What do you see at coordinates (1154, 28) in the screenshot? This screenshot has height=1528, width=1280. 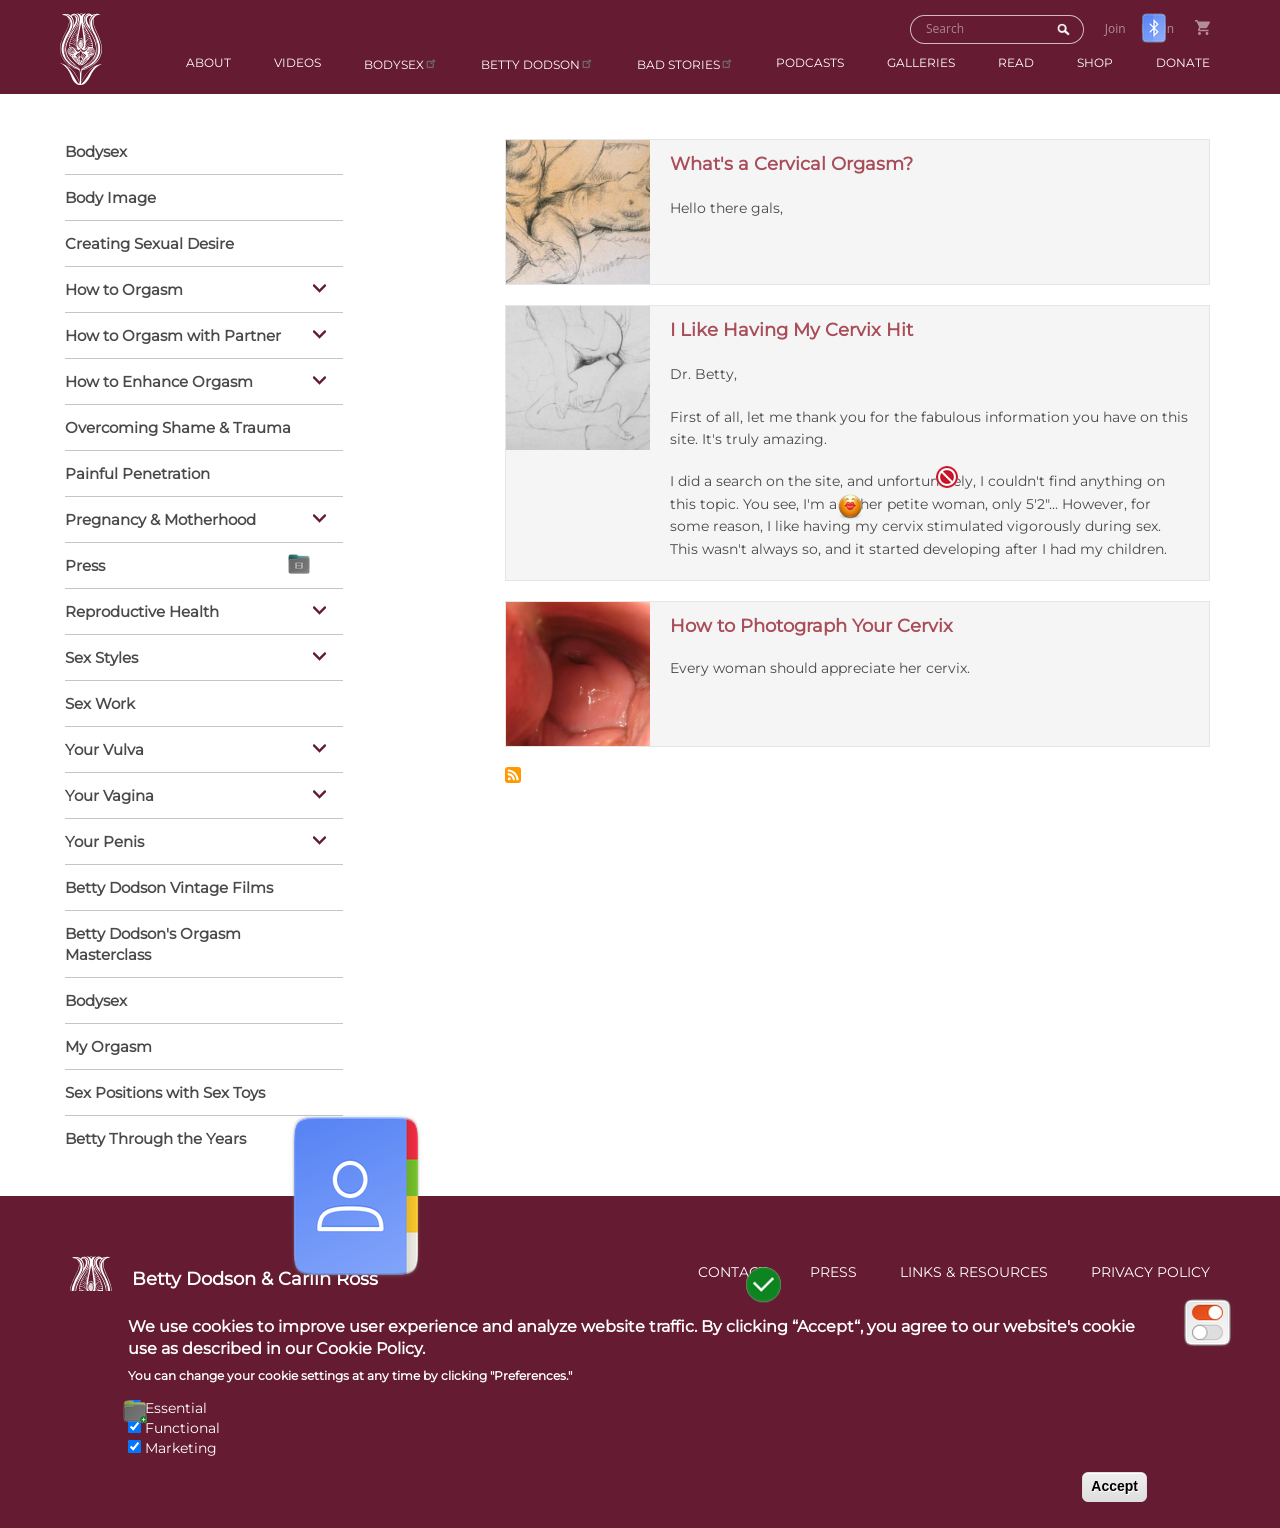 I see `open bluetooth settings app` at bounding box center [1154, 28].